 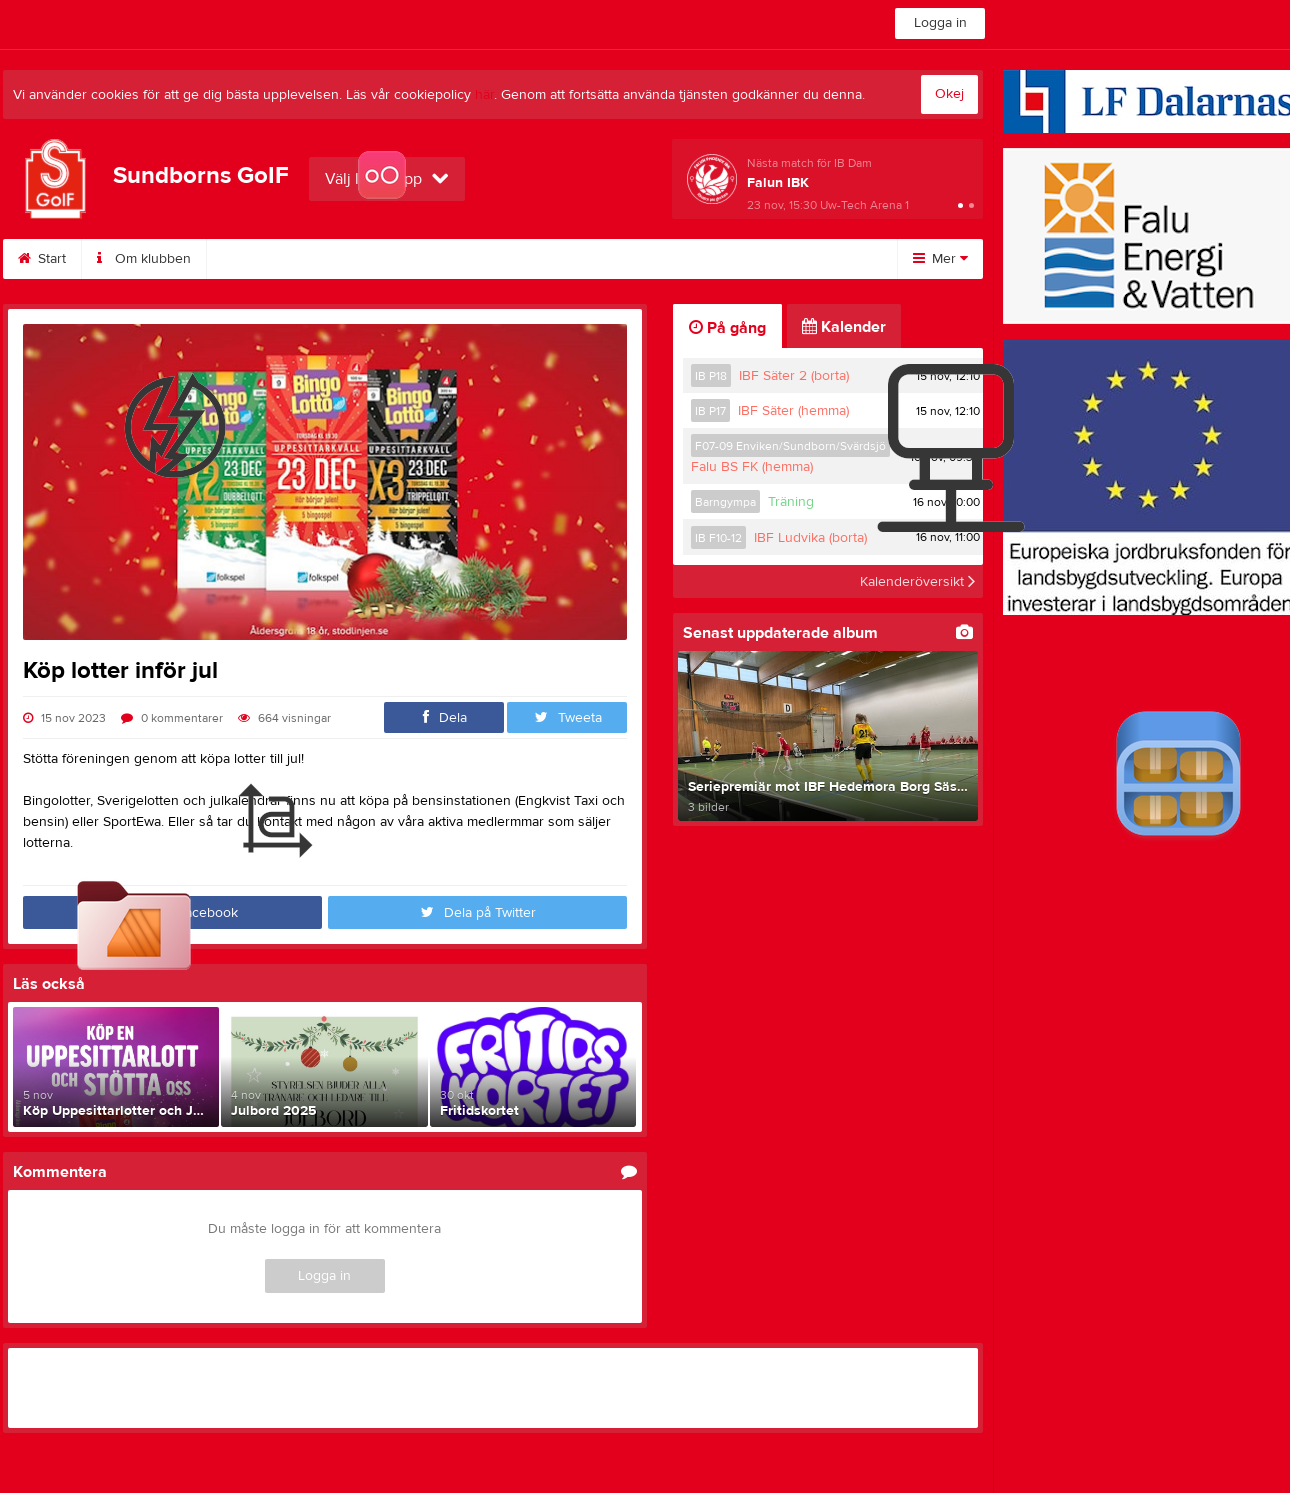 What do you see at coordinates (951, 448) in the screenshot?
I see `access network settings` at bounding box center [951, 448].